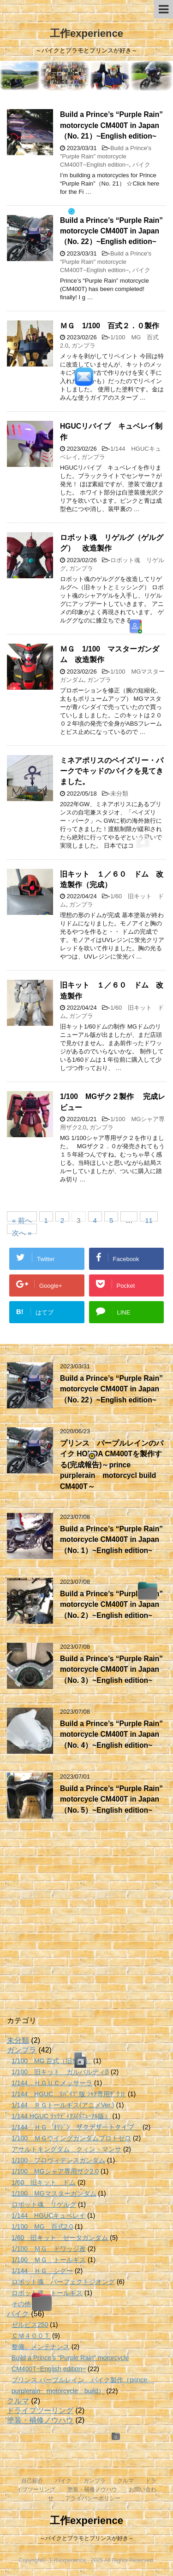  What do you see at coordinates (72, 211) in the screenshot?
I see `indicates syncing in progress` at bounding box center [72, 211].